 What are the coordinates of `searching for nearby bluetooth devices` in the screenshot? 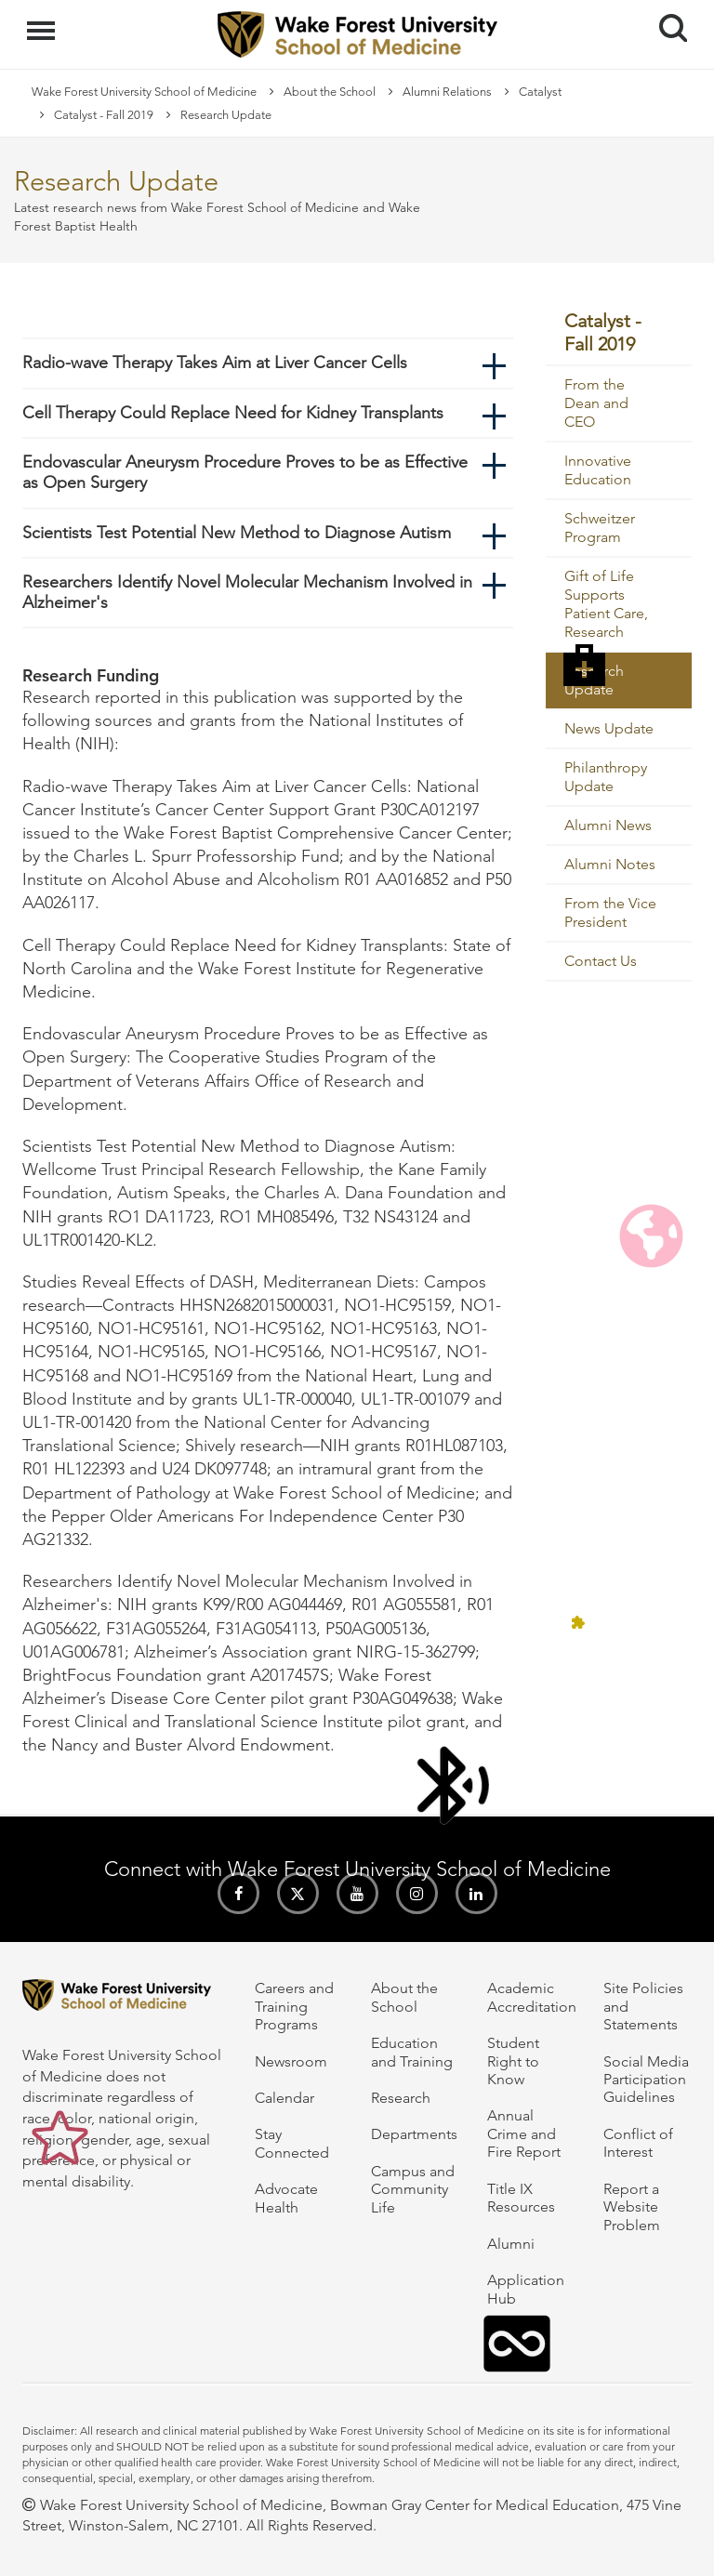 It's located at (452, 1785).